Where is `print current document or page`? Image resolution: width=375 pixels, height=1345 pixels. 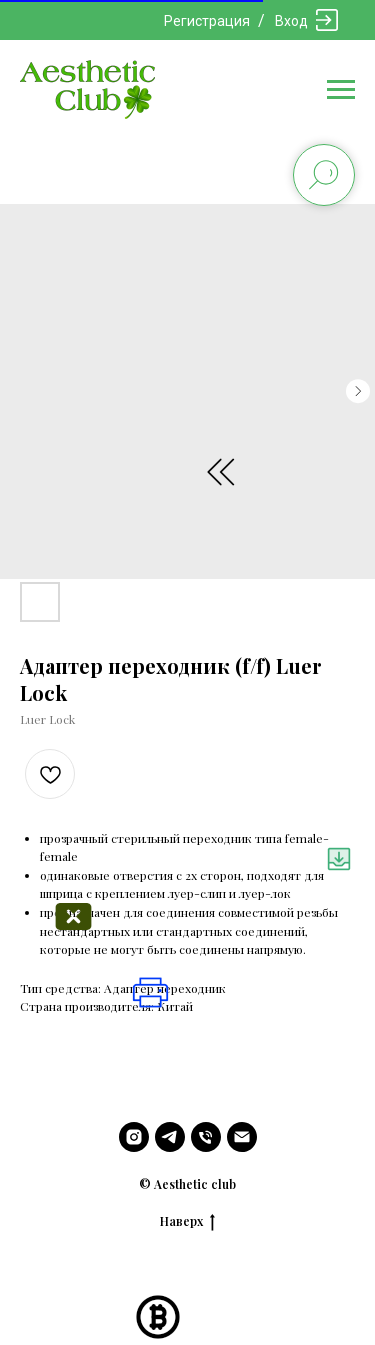 print current document or page is located at coordinates (150, 992).